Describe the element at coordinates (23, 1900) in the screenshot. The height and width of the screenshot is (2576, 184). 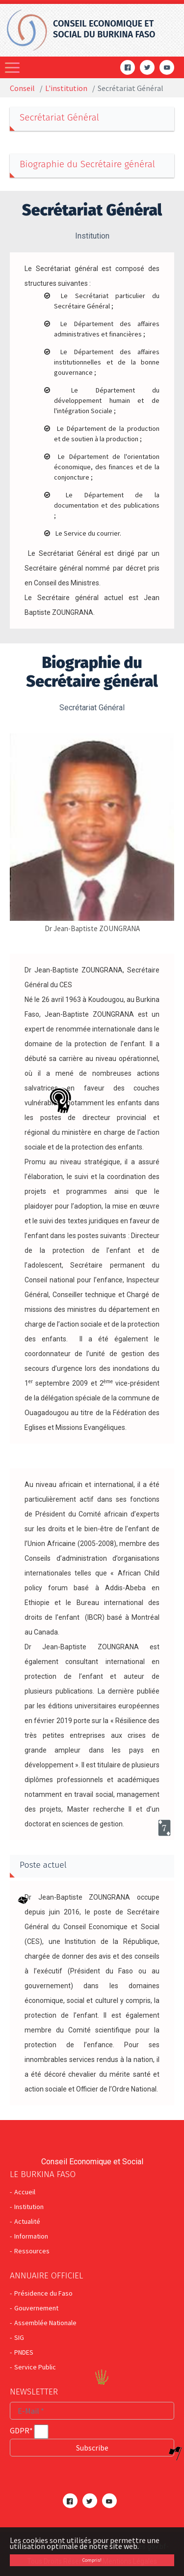
I see `open your inbox or messages` at that location.